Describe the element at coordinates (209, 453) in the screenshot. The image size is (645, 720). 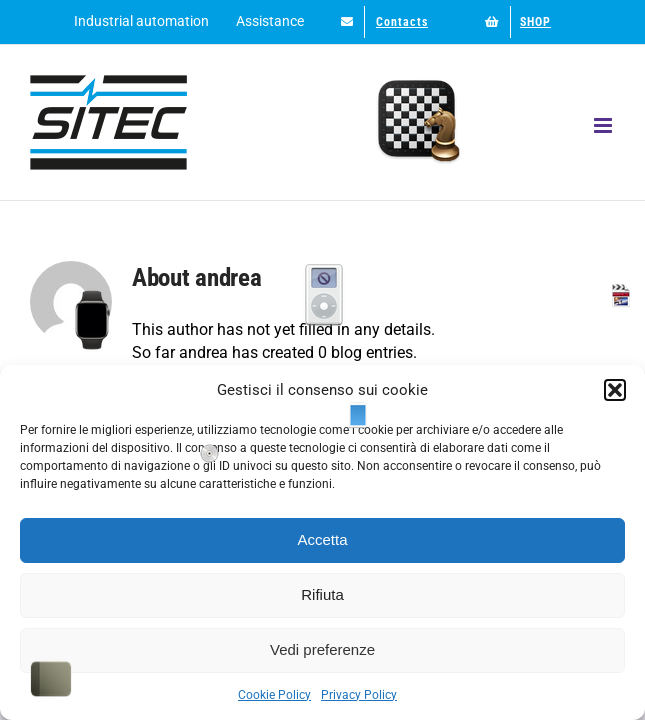
I see `indicates a CD-R or recordable disc drive` at that location.